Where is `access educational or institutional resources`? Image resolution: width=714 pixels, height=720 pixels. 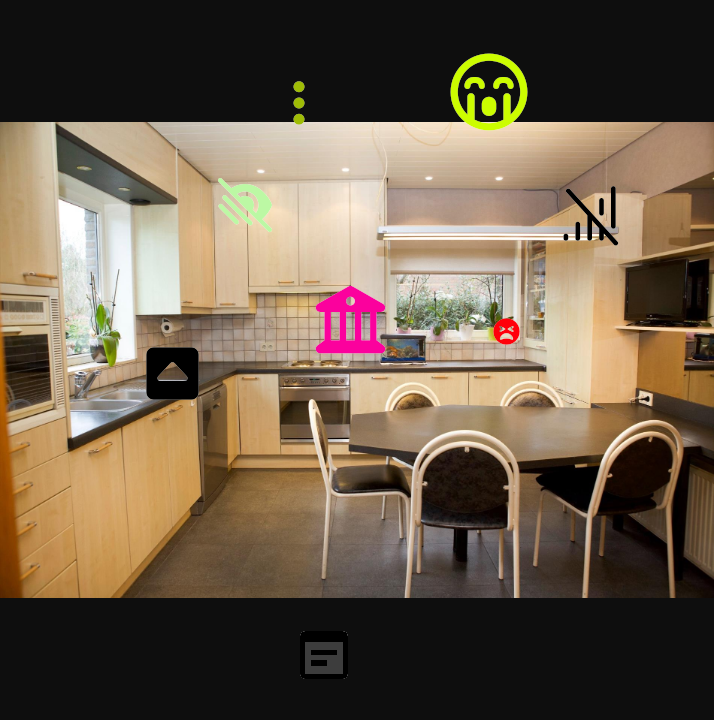 access educational or institutional resources is located at coordinates (350, 318).